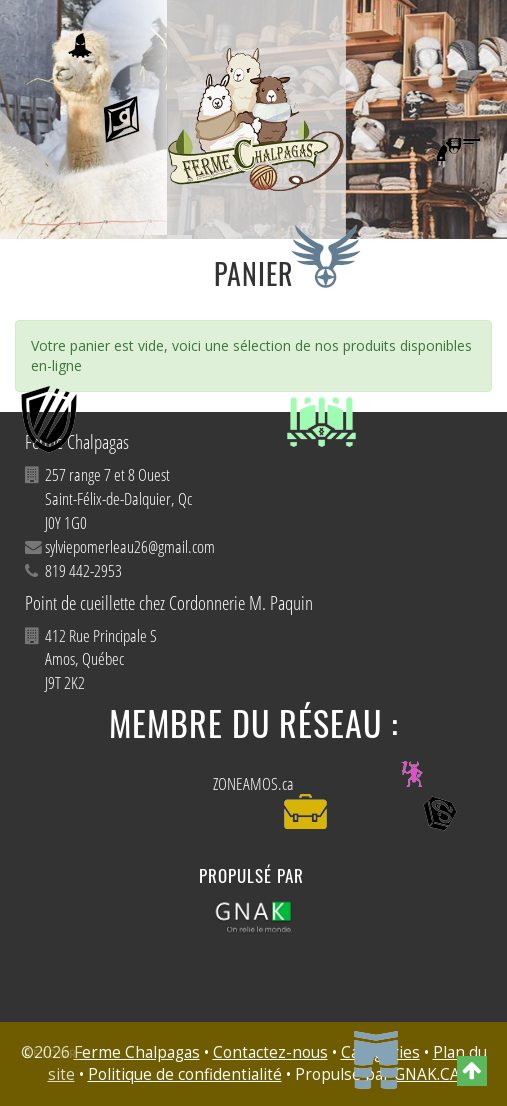 This screenshot has width=507, height=1106. What do you see at coordinates (439, 813) in the screenshot?
I see `access rune or magic stone inventory` at bounding box center [439, 813].